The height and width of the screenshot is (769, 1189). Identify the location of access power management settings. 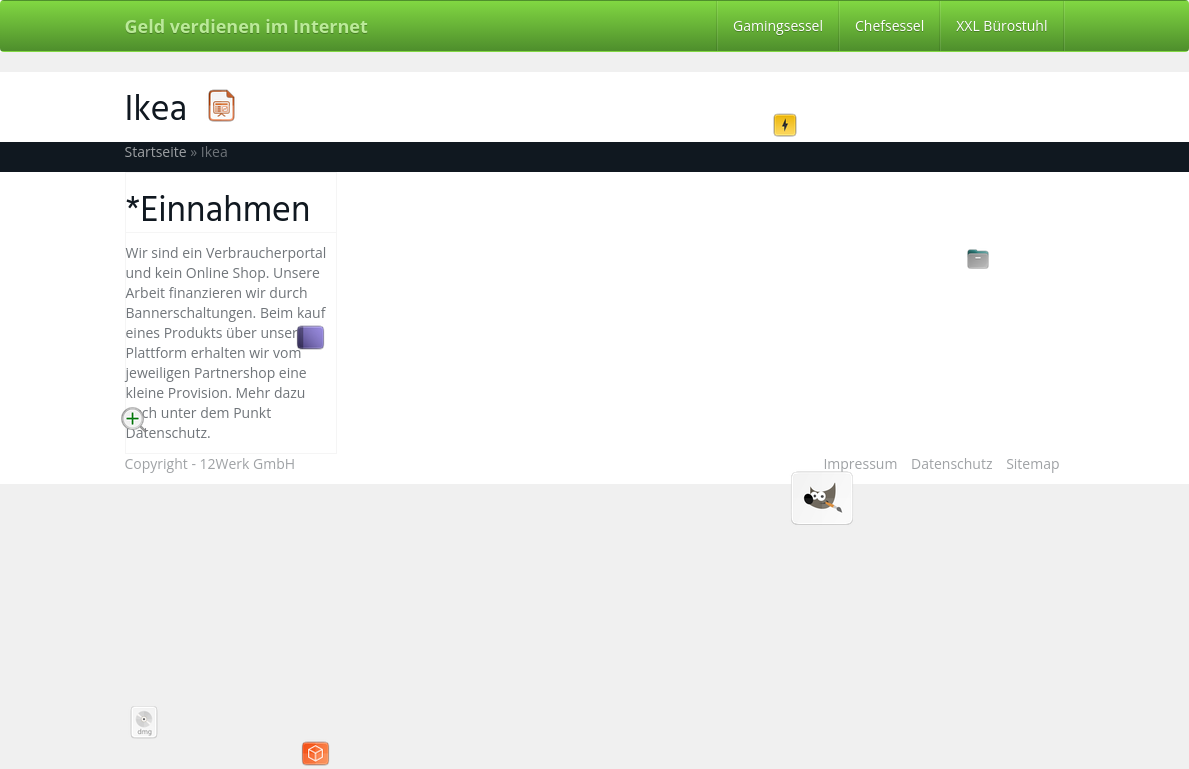
(785, 125).